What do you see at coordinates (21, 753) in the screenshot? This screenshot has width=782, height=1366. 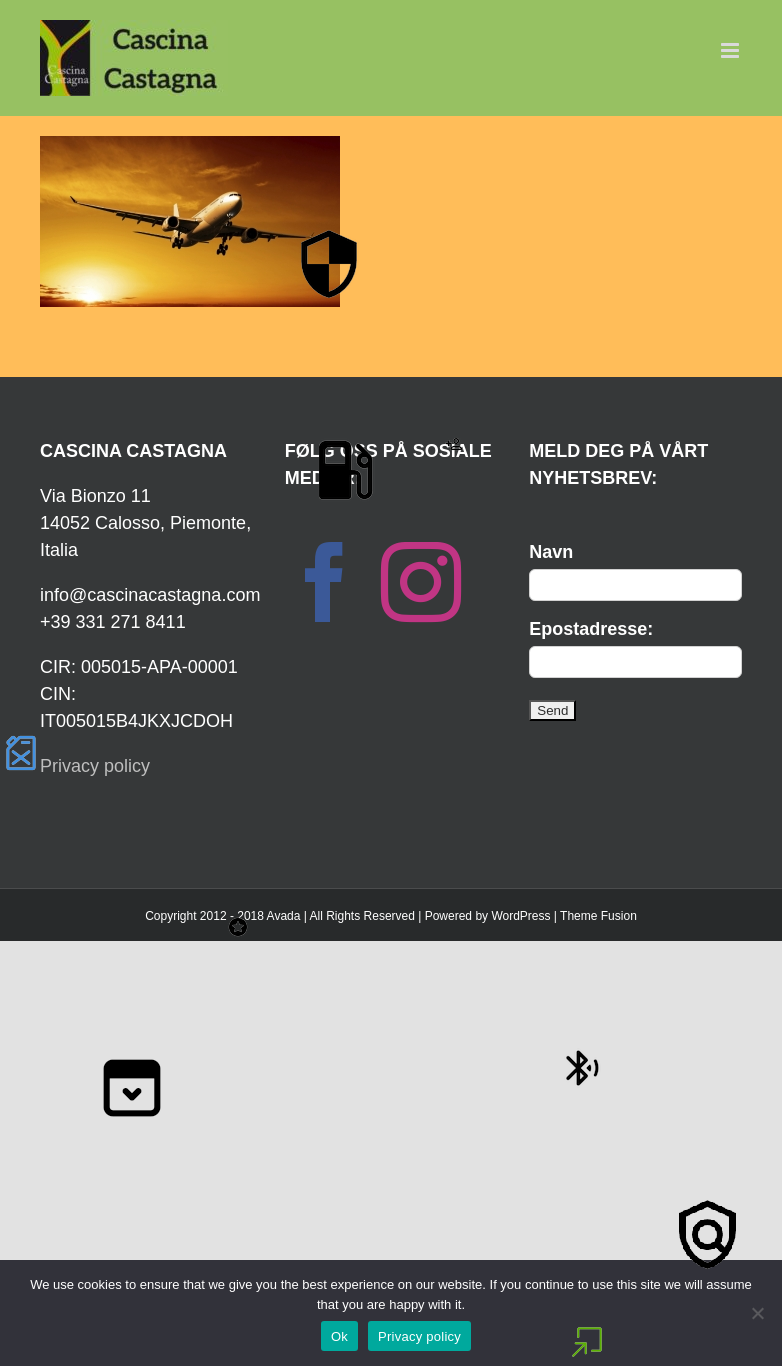 I see `indicates fuel or gas-related settings` at bounding box center [21, 753].